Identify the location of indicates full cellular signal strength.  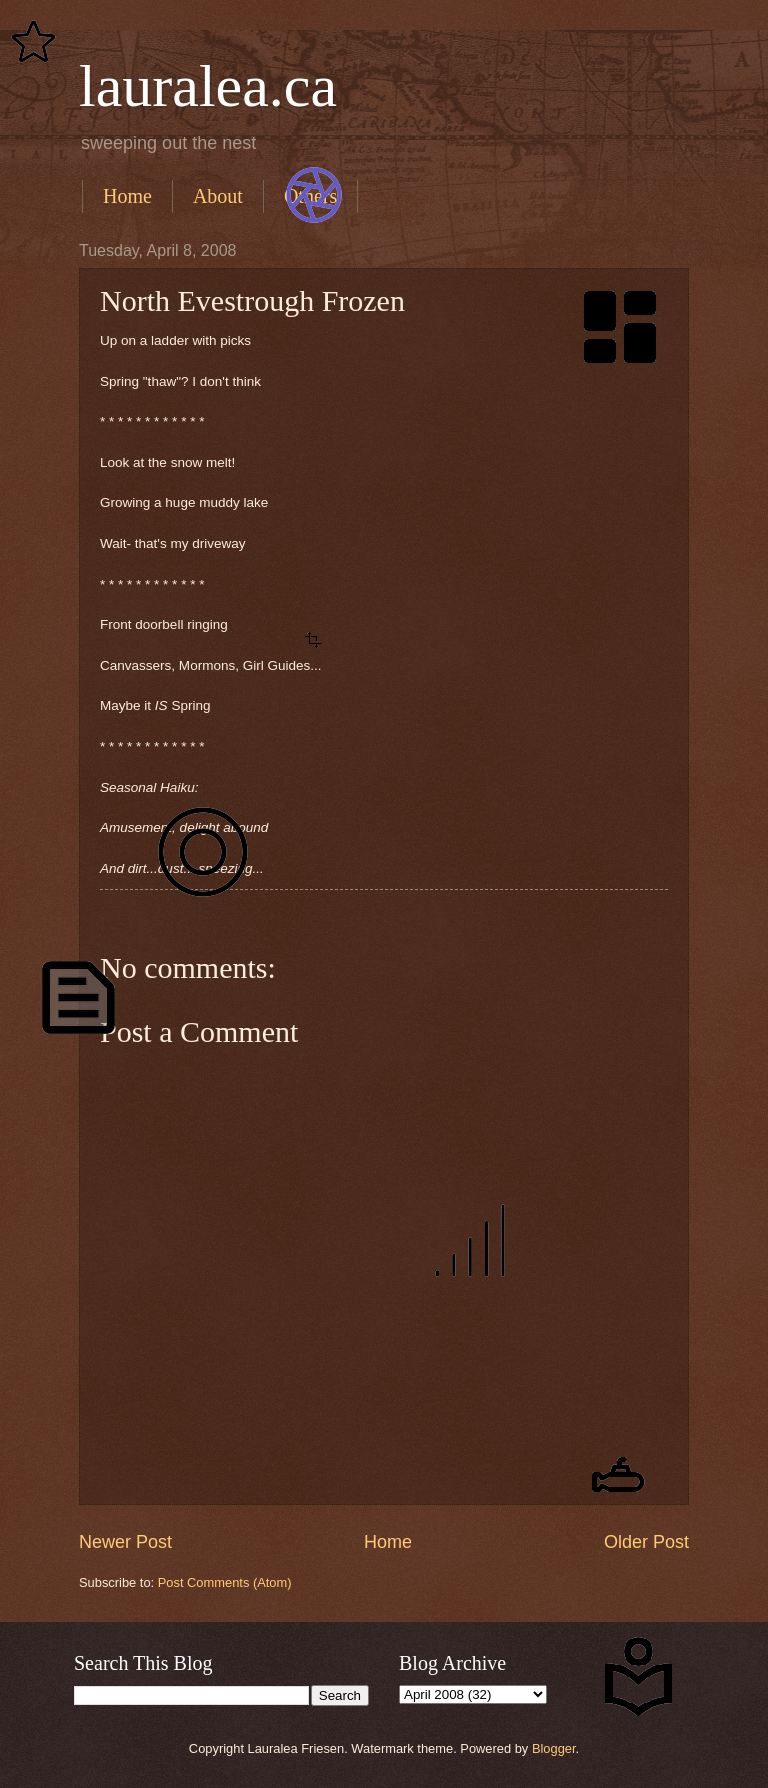
(473, 1245).